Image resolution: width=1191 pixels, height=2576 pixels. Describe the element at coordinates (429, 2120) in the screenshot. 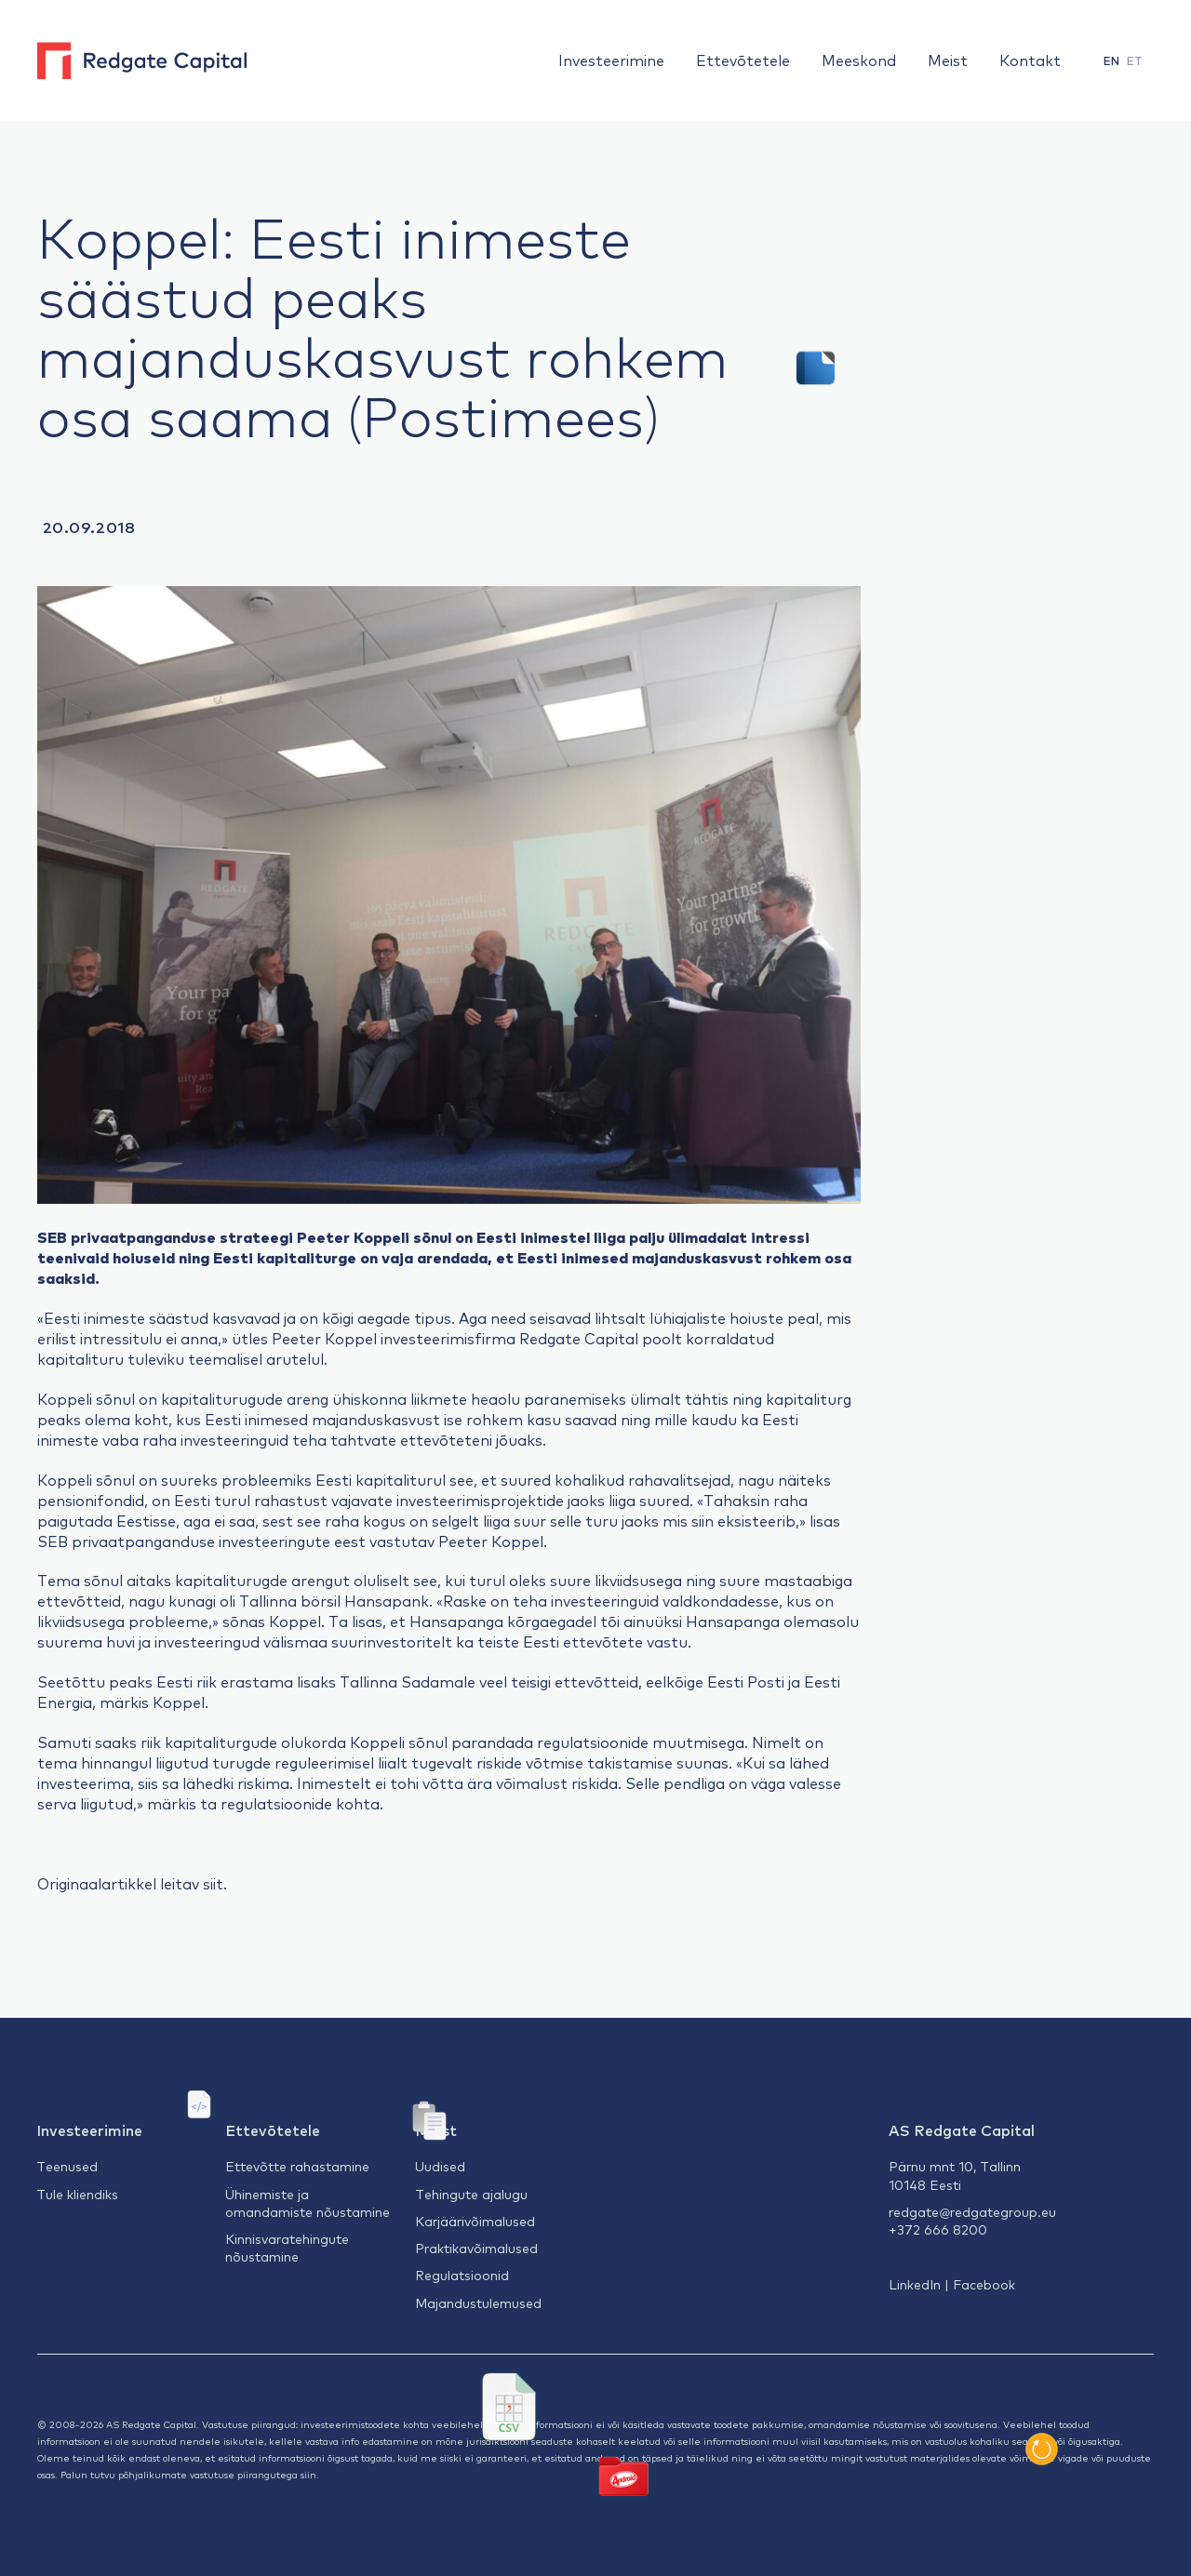

I see `paste copied content from clipboard` at that location.